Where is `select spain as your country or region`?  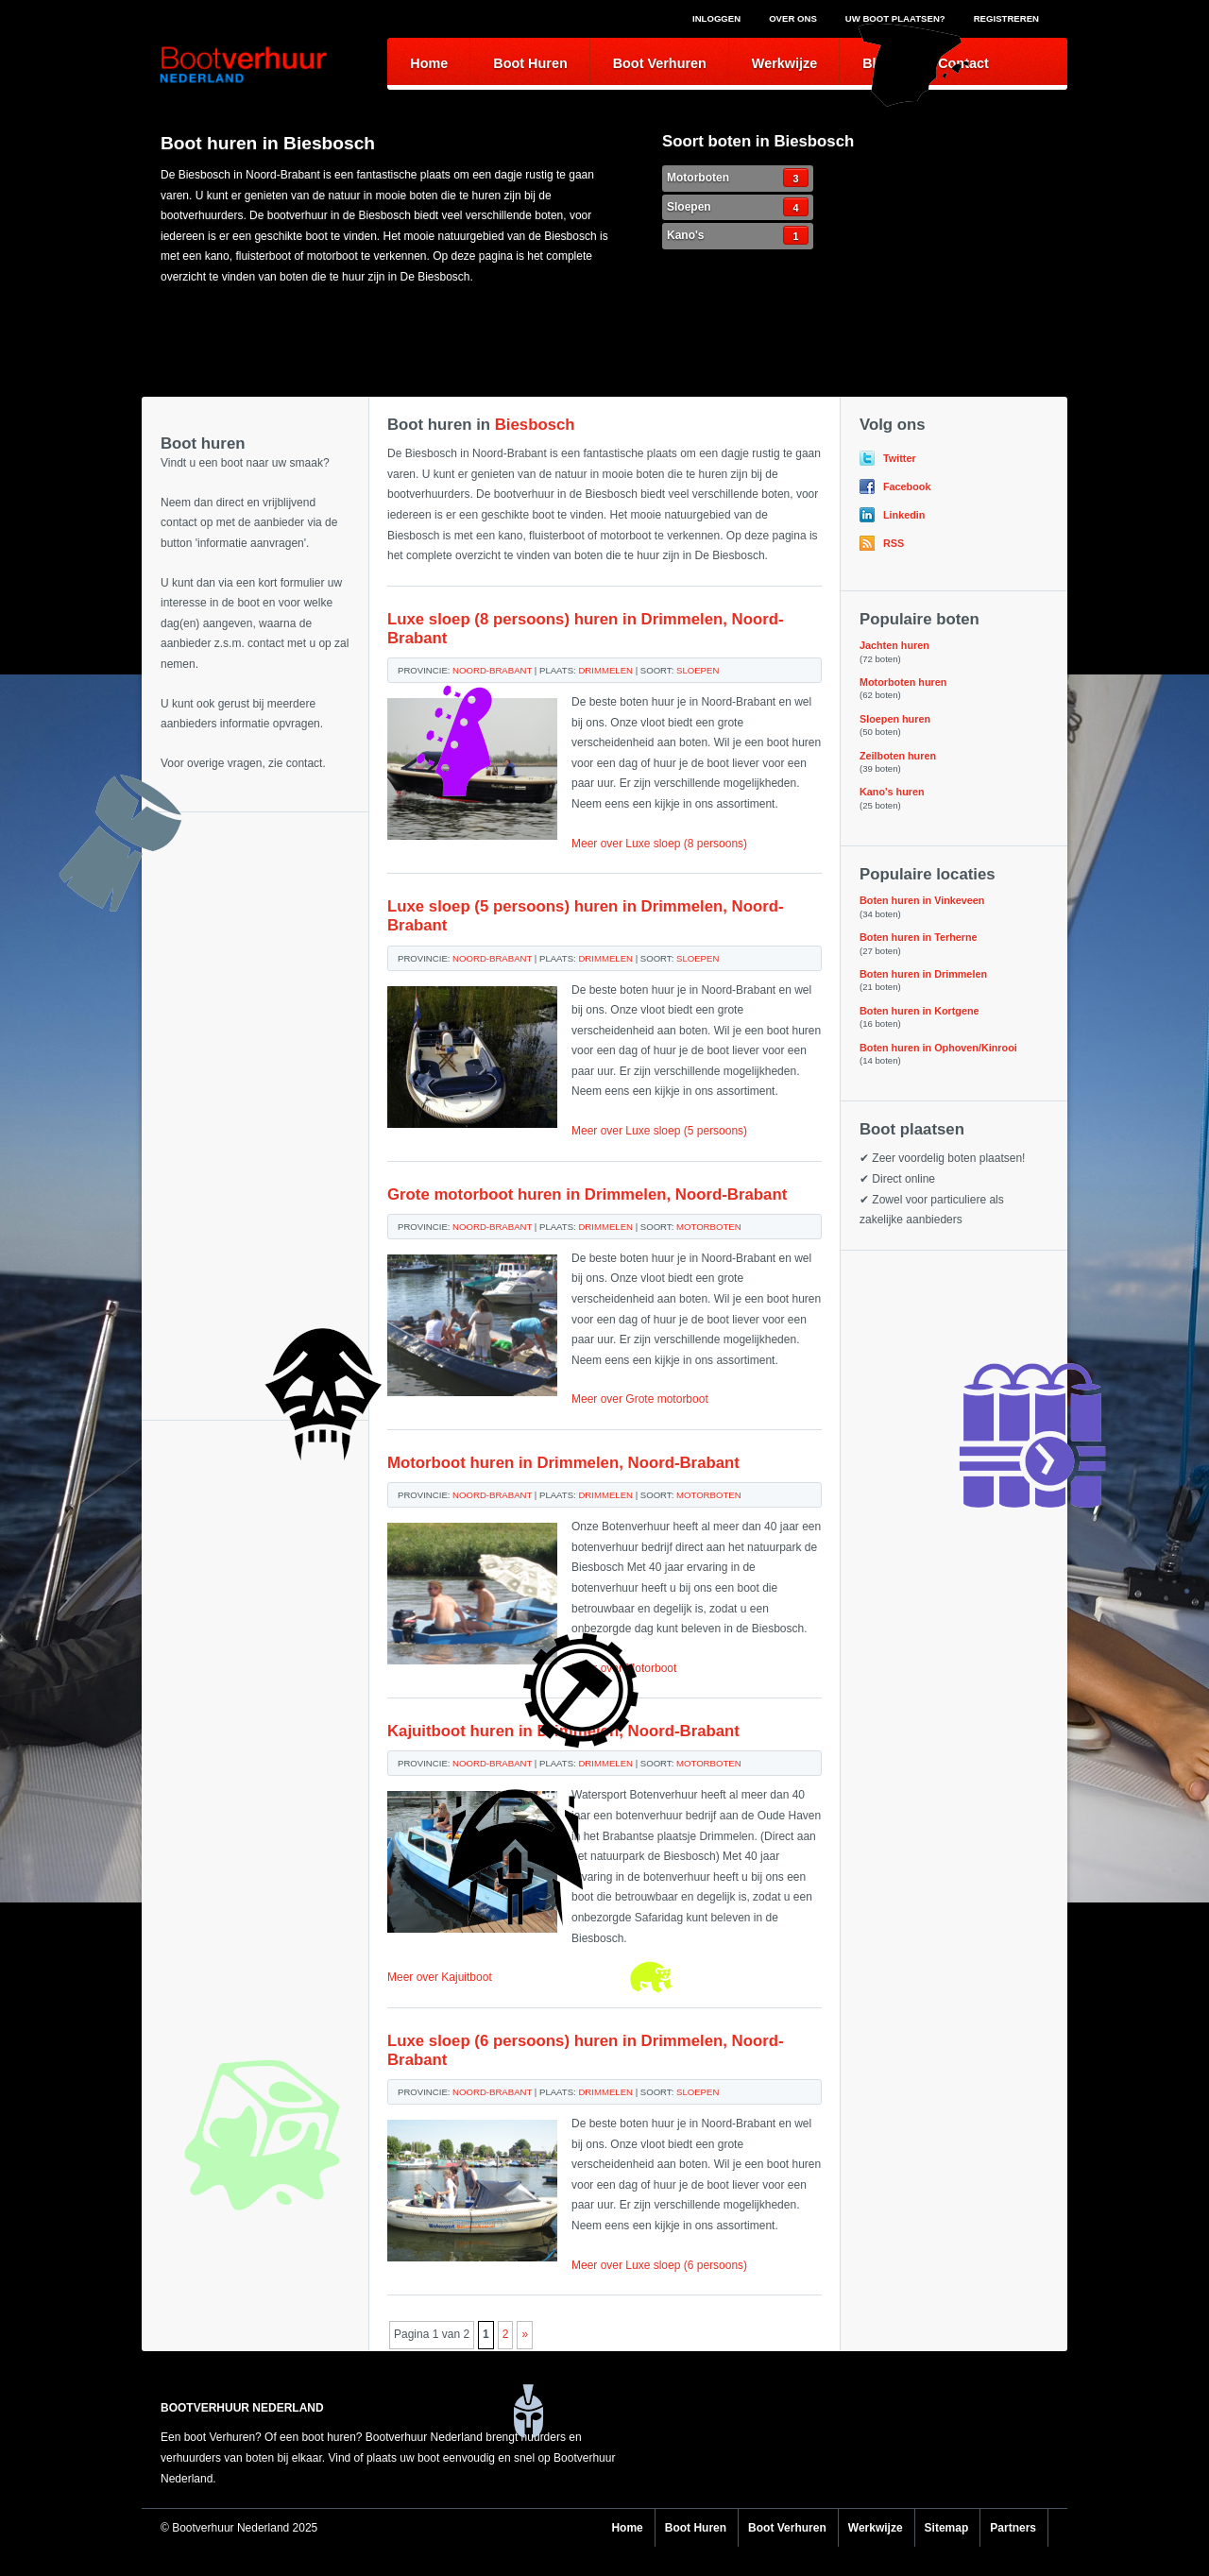
select spain as your country or region is located at coordinates (913, 65).